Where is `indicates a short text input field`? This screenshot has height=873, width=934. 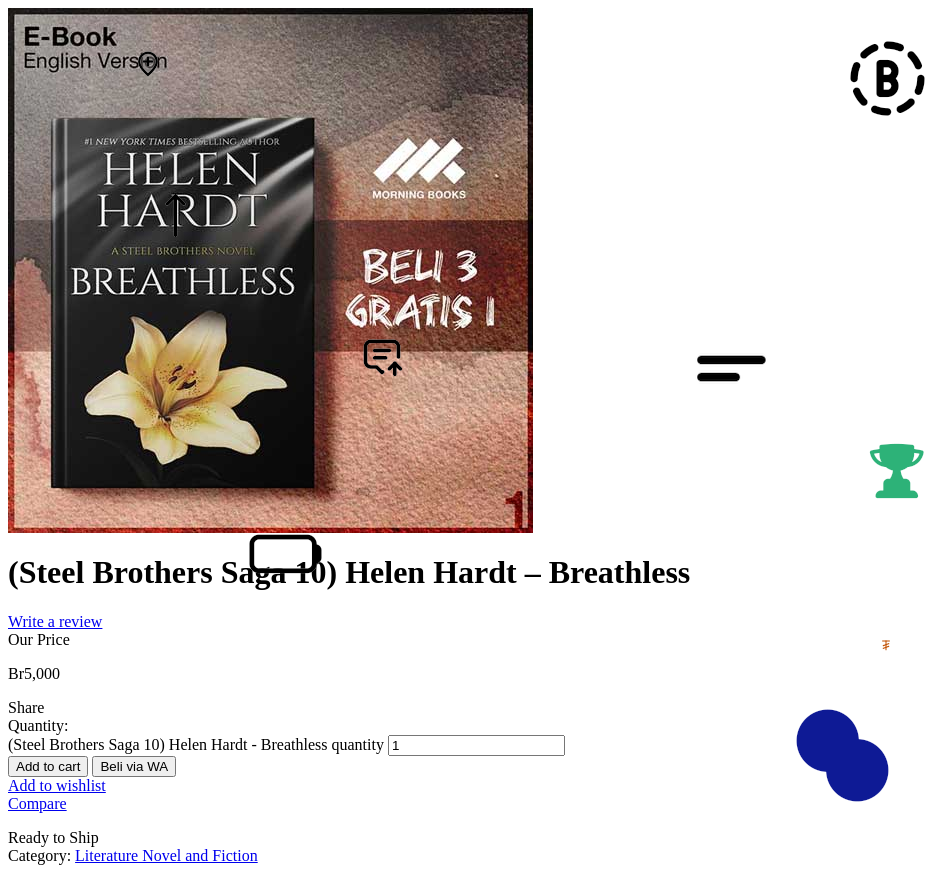 indicates a short text input field is located at coordinates (731, 368).